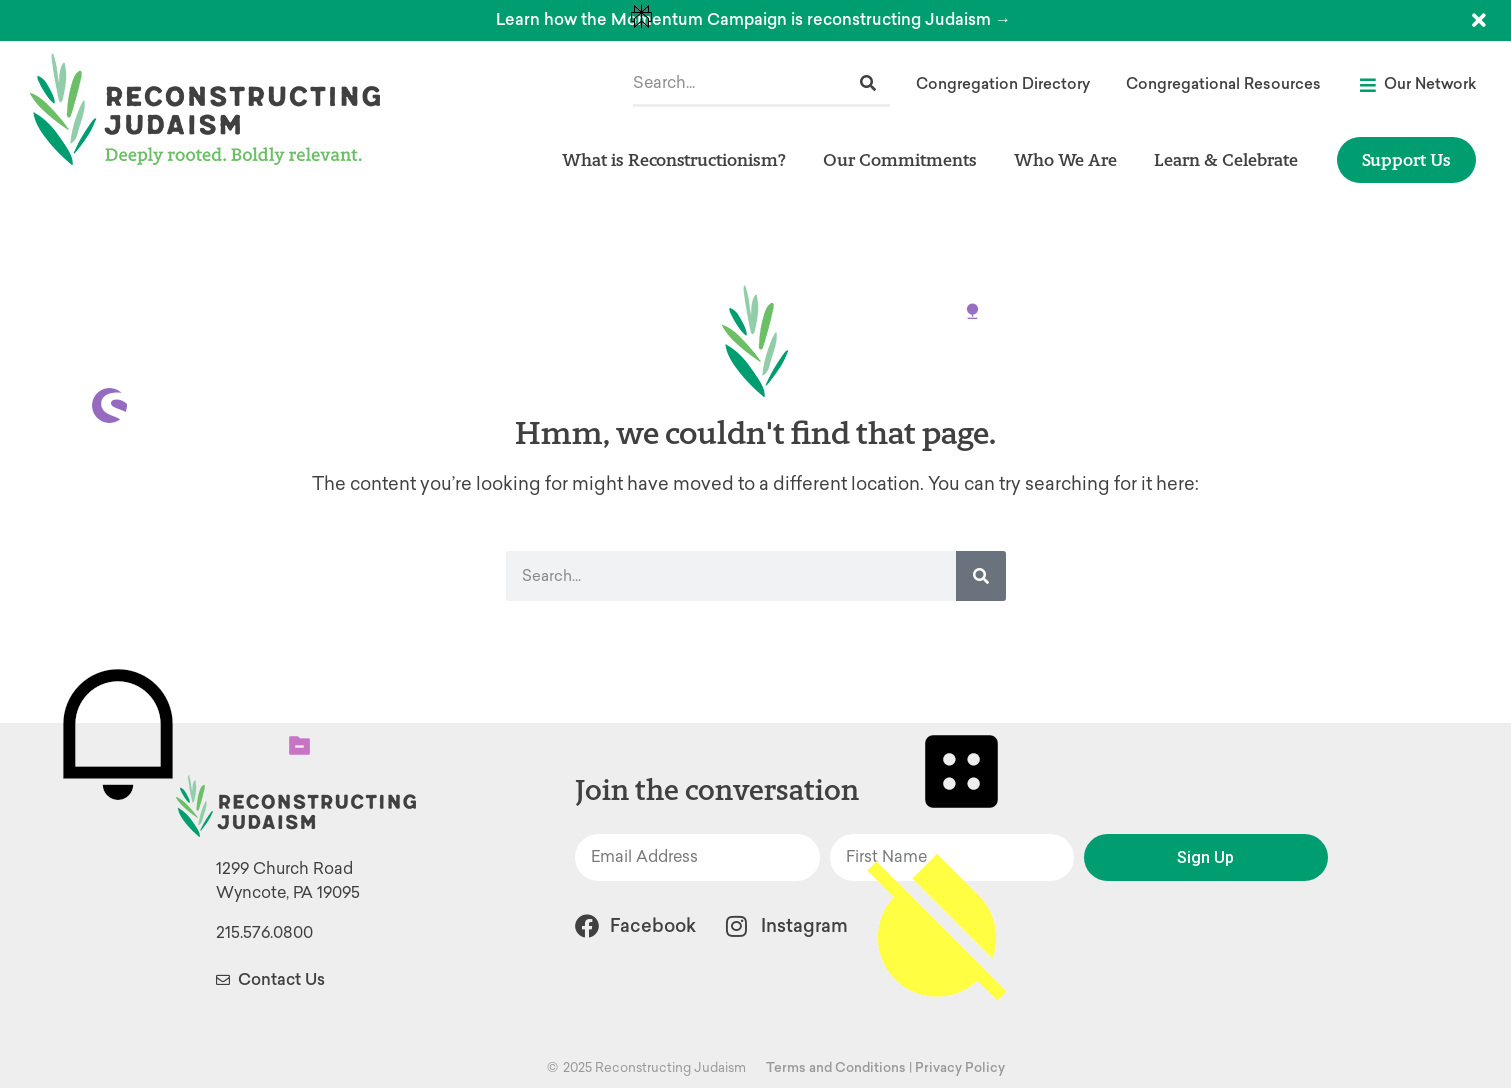 This screenshot has width=1511, height=1088. I want to click on disable blur effect, so click(937, 931).